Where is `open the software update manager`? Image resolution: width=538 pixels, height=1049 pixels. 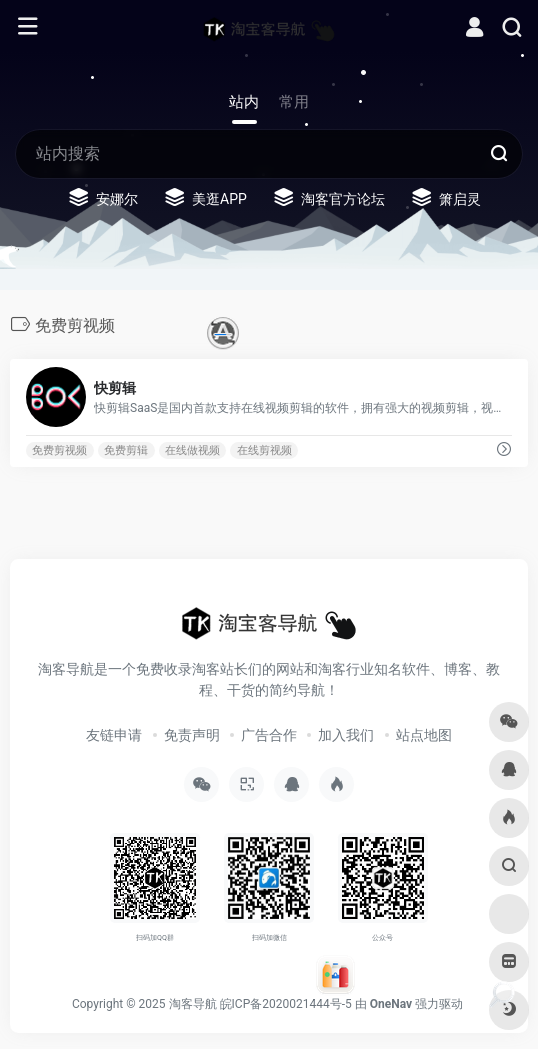
open the software update manager is located at coordinates (223, 333).